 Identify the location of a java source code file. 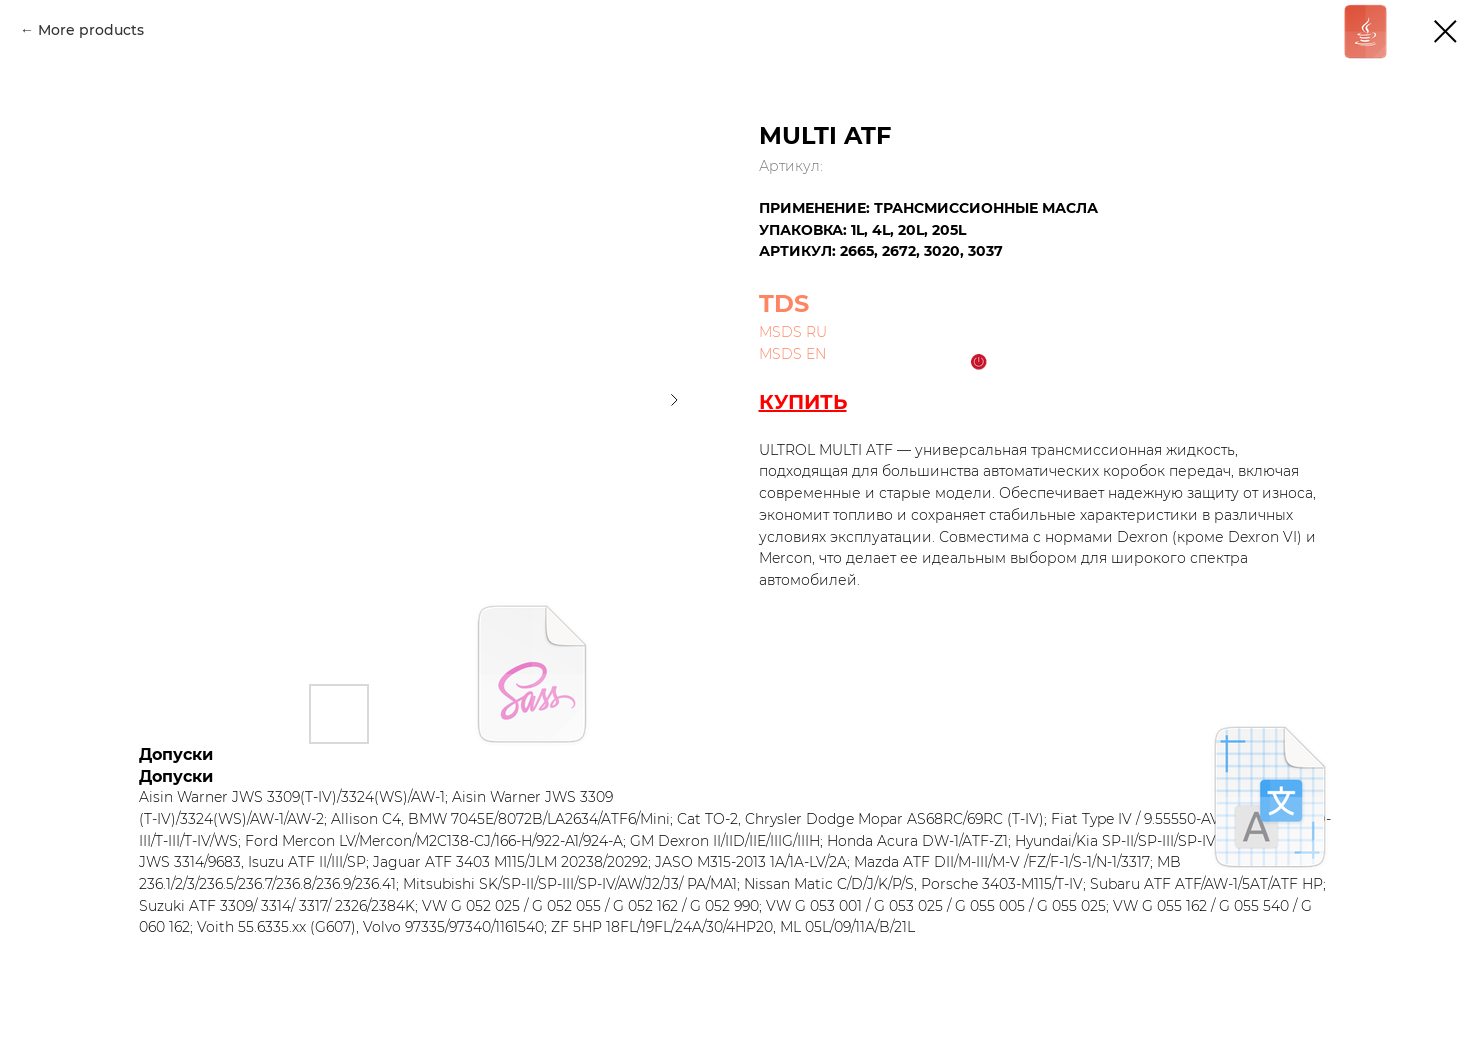
(1365, 31).